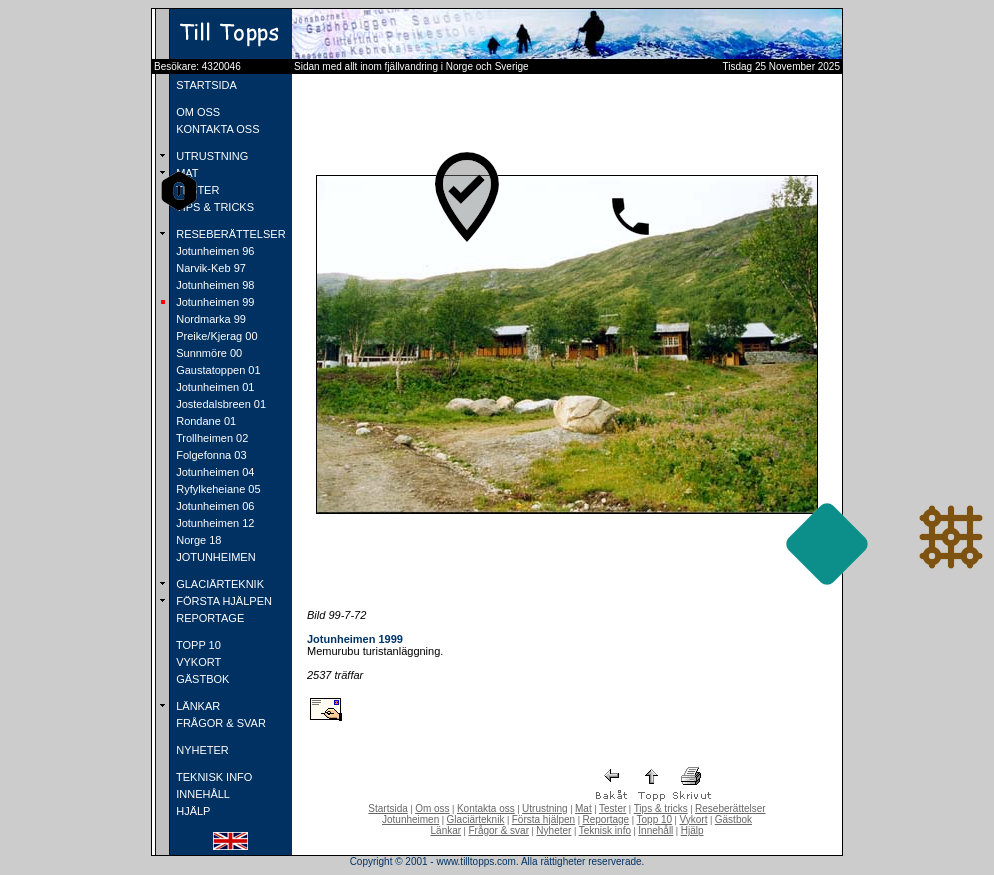 This screenshot has height=875, width=994. I want to click on app icon or logo featuring the letter Q, so click(179, 191).